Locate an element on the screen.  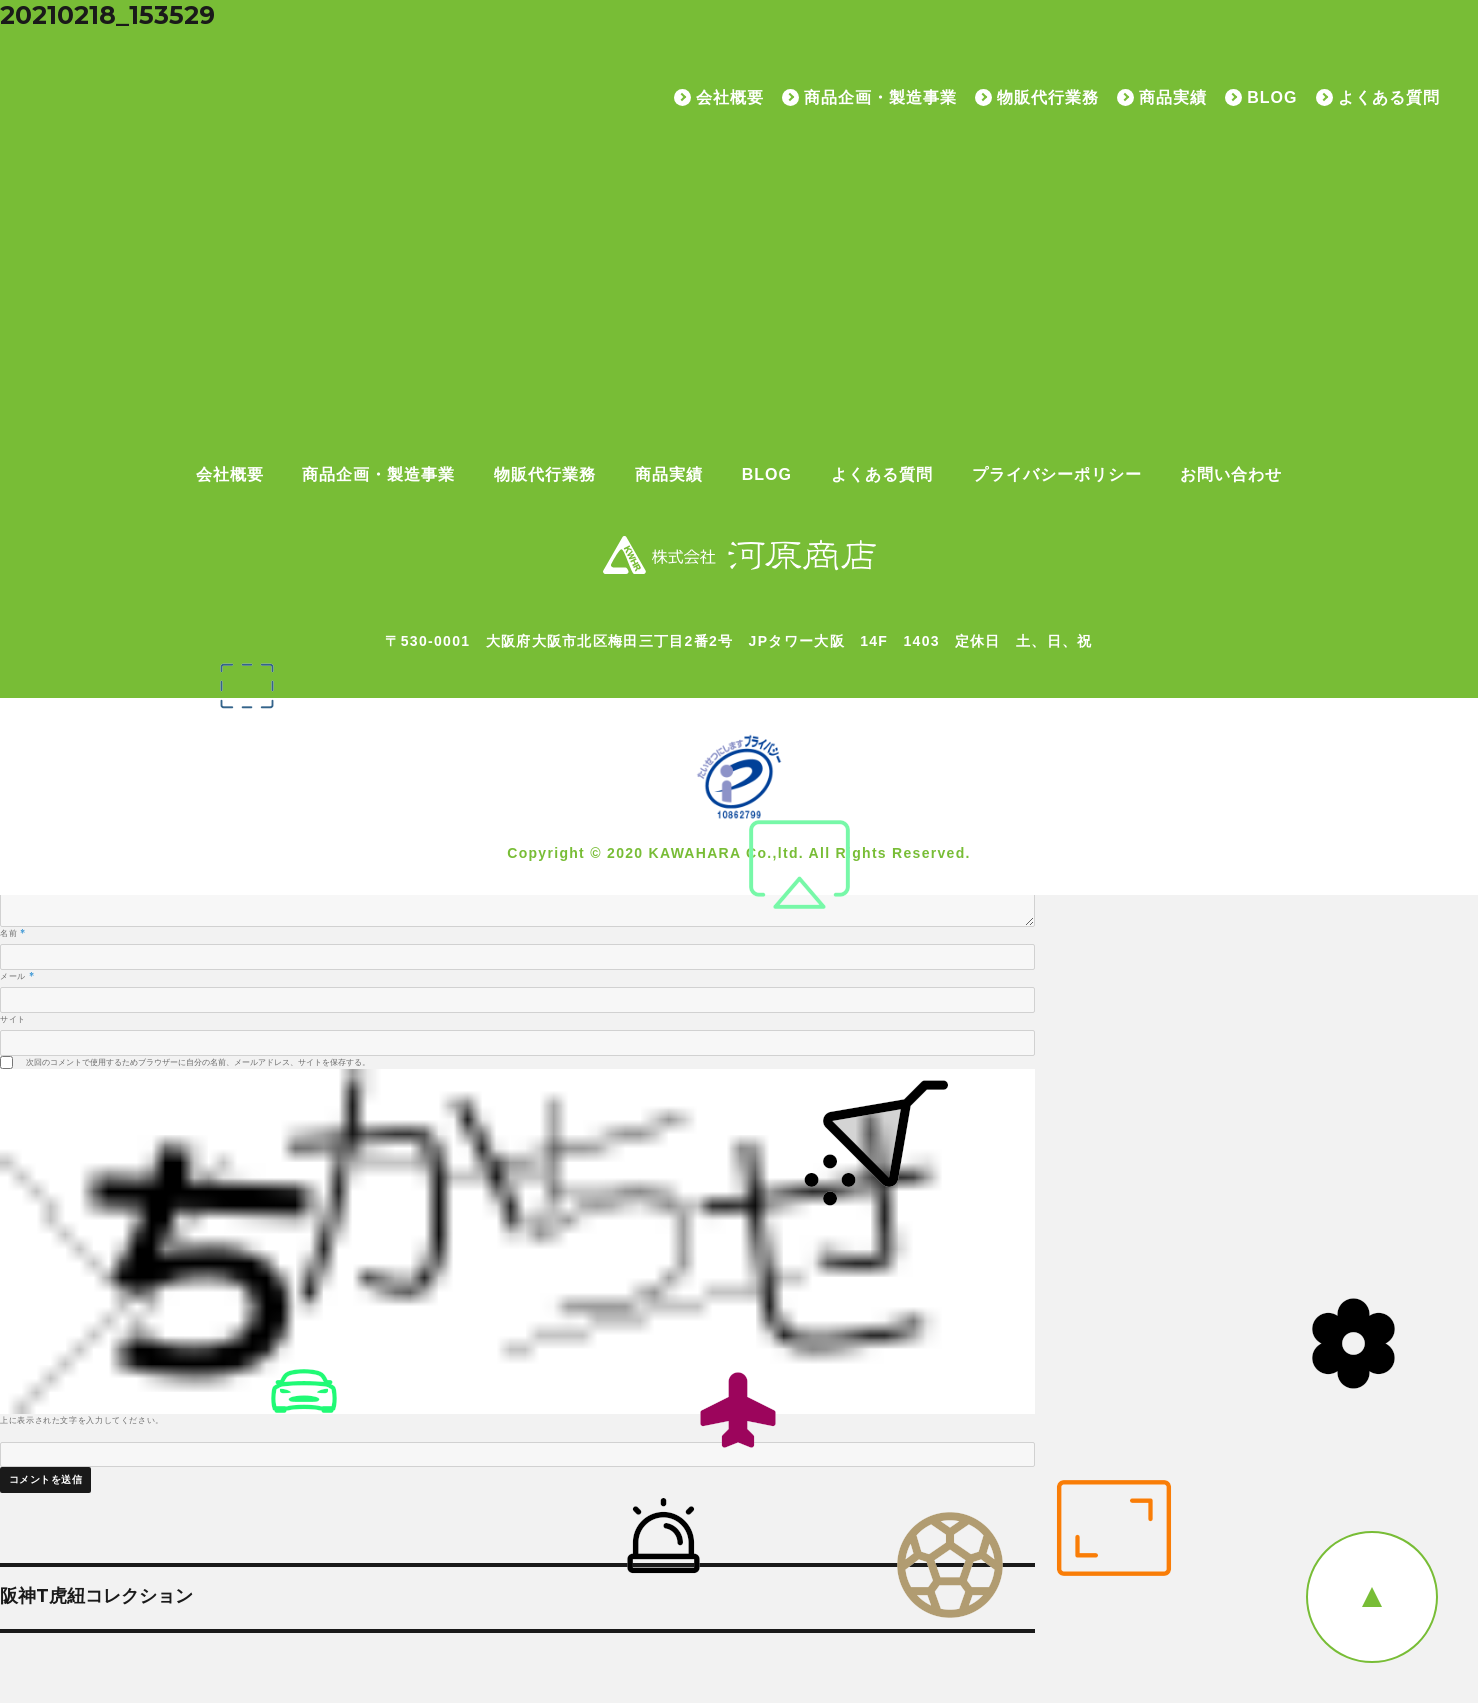
enable airplane mode is located at coordinates (738, 1410).